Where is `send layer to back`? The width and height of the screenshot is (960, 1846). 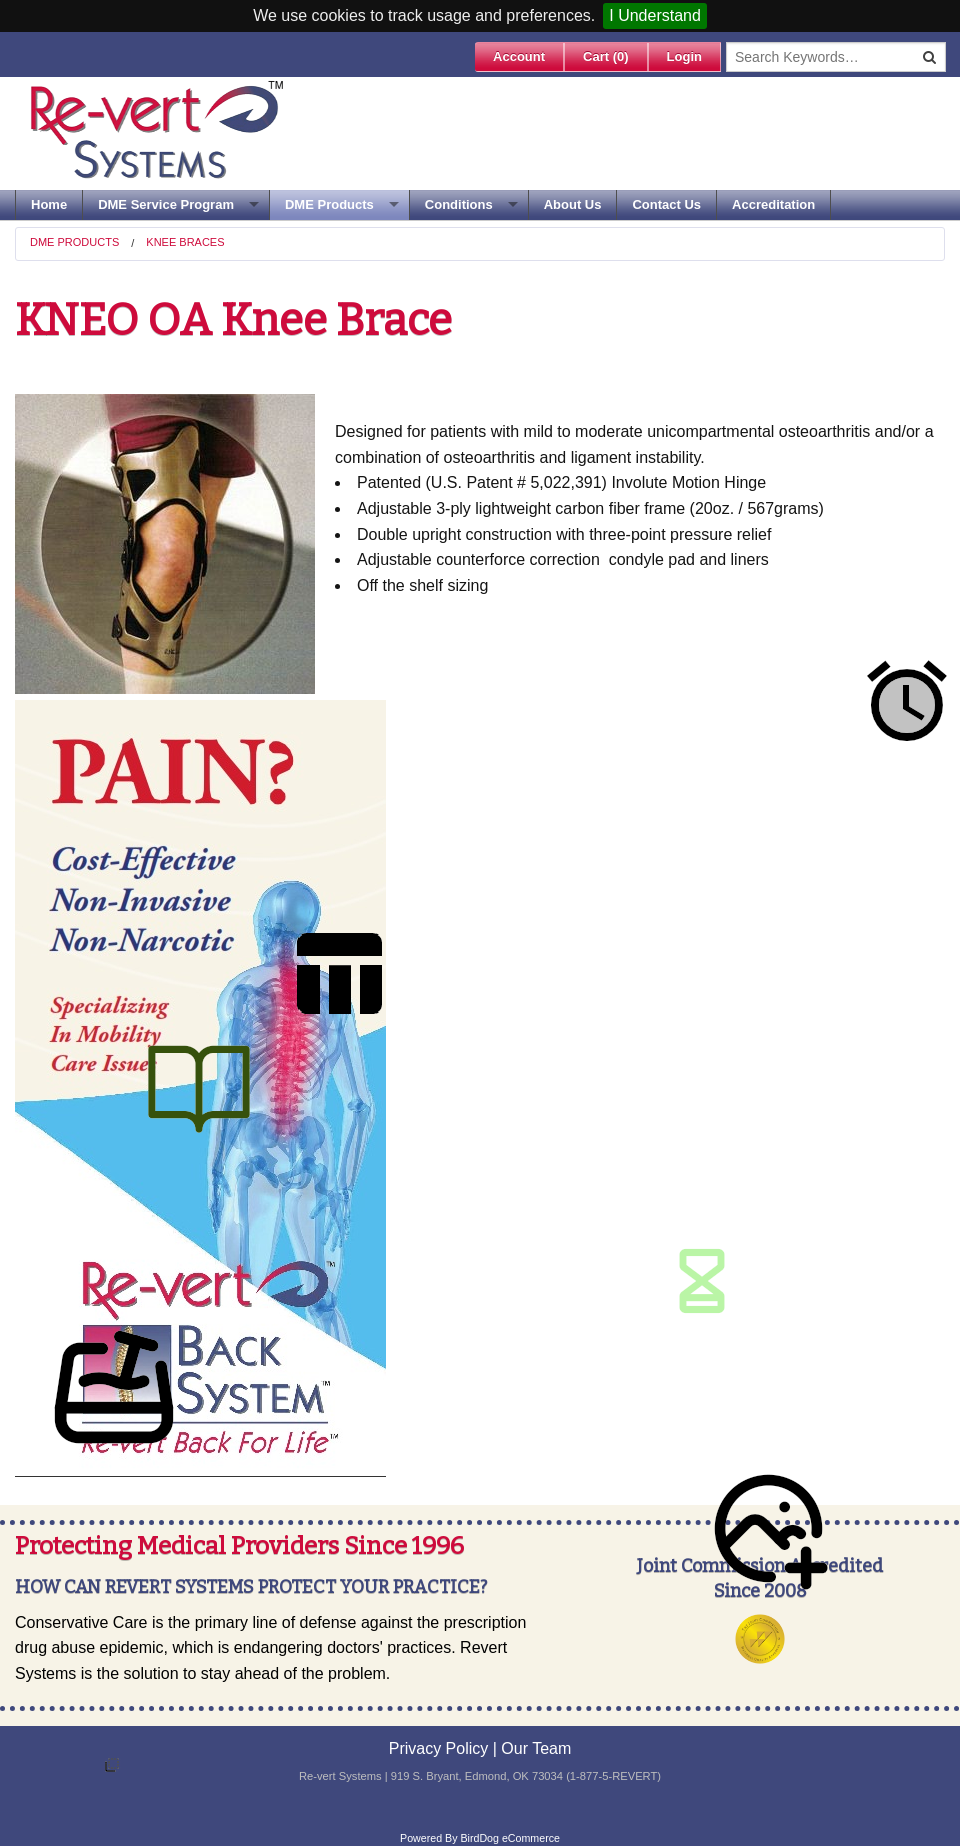 send layer to back is located at coordinates (112, 1765).